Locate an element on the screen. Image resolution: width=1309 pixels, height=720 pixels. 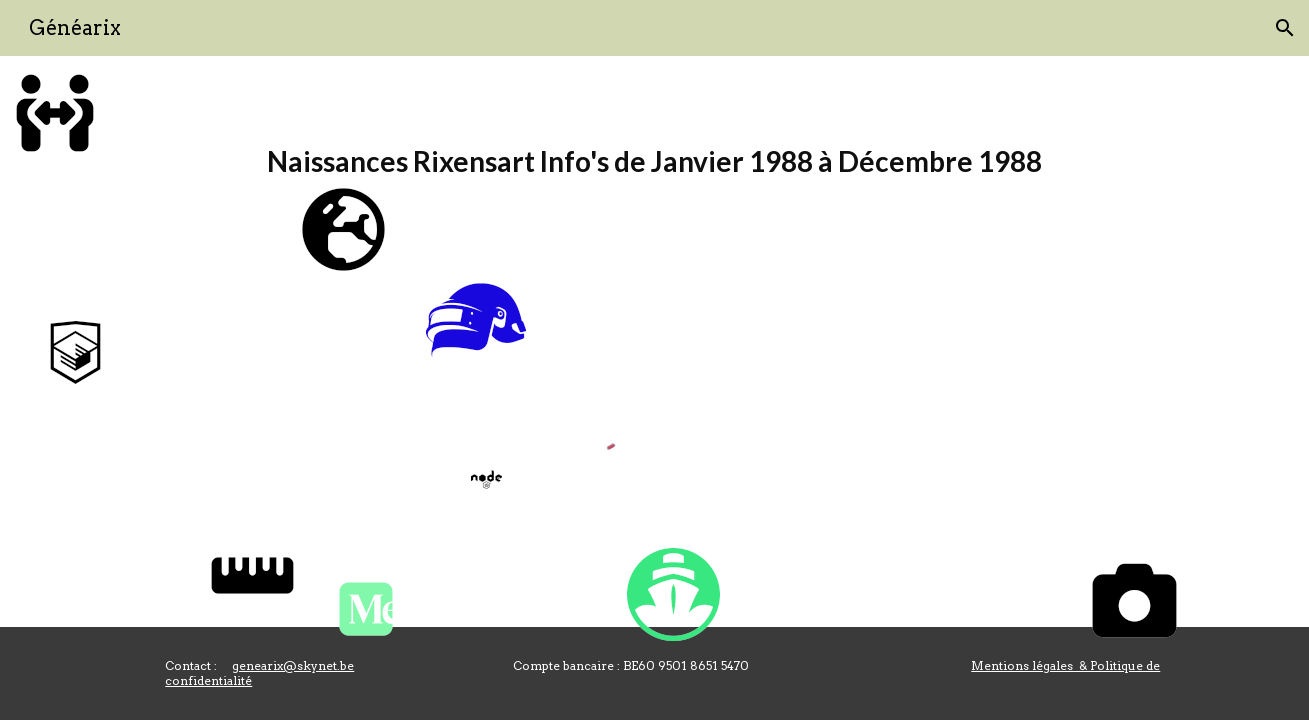
take a photo is located at coordinates (1134, 600).